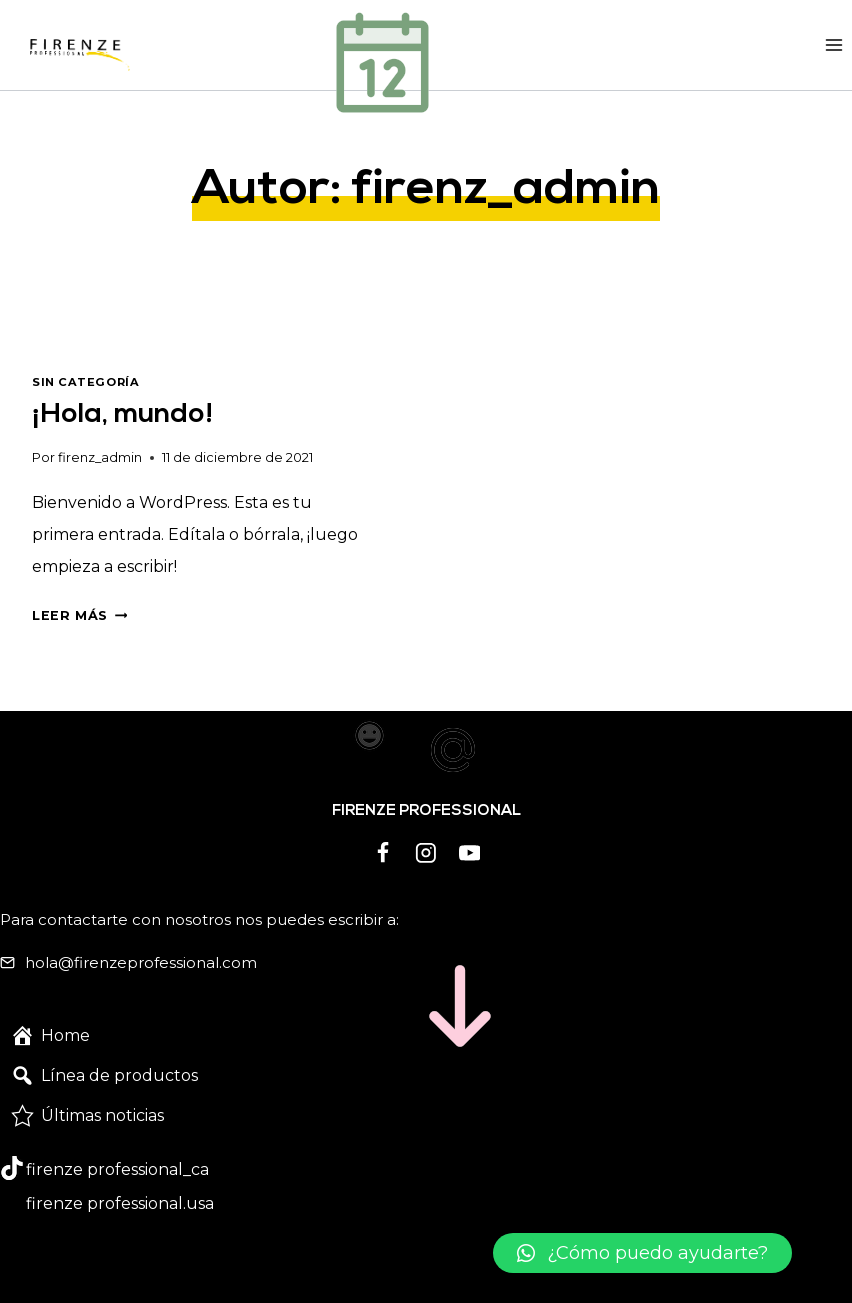 This screenshot has width=852, height=1303. What do you see at coordinates (460, 1006) in the screenshot?
I see `scroll down or view more content` at bounding box center [460, 1006].